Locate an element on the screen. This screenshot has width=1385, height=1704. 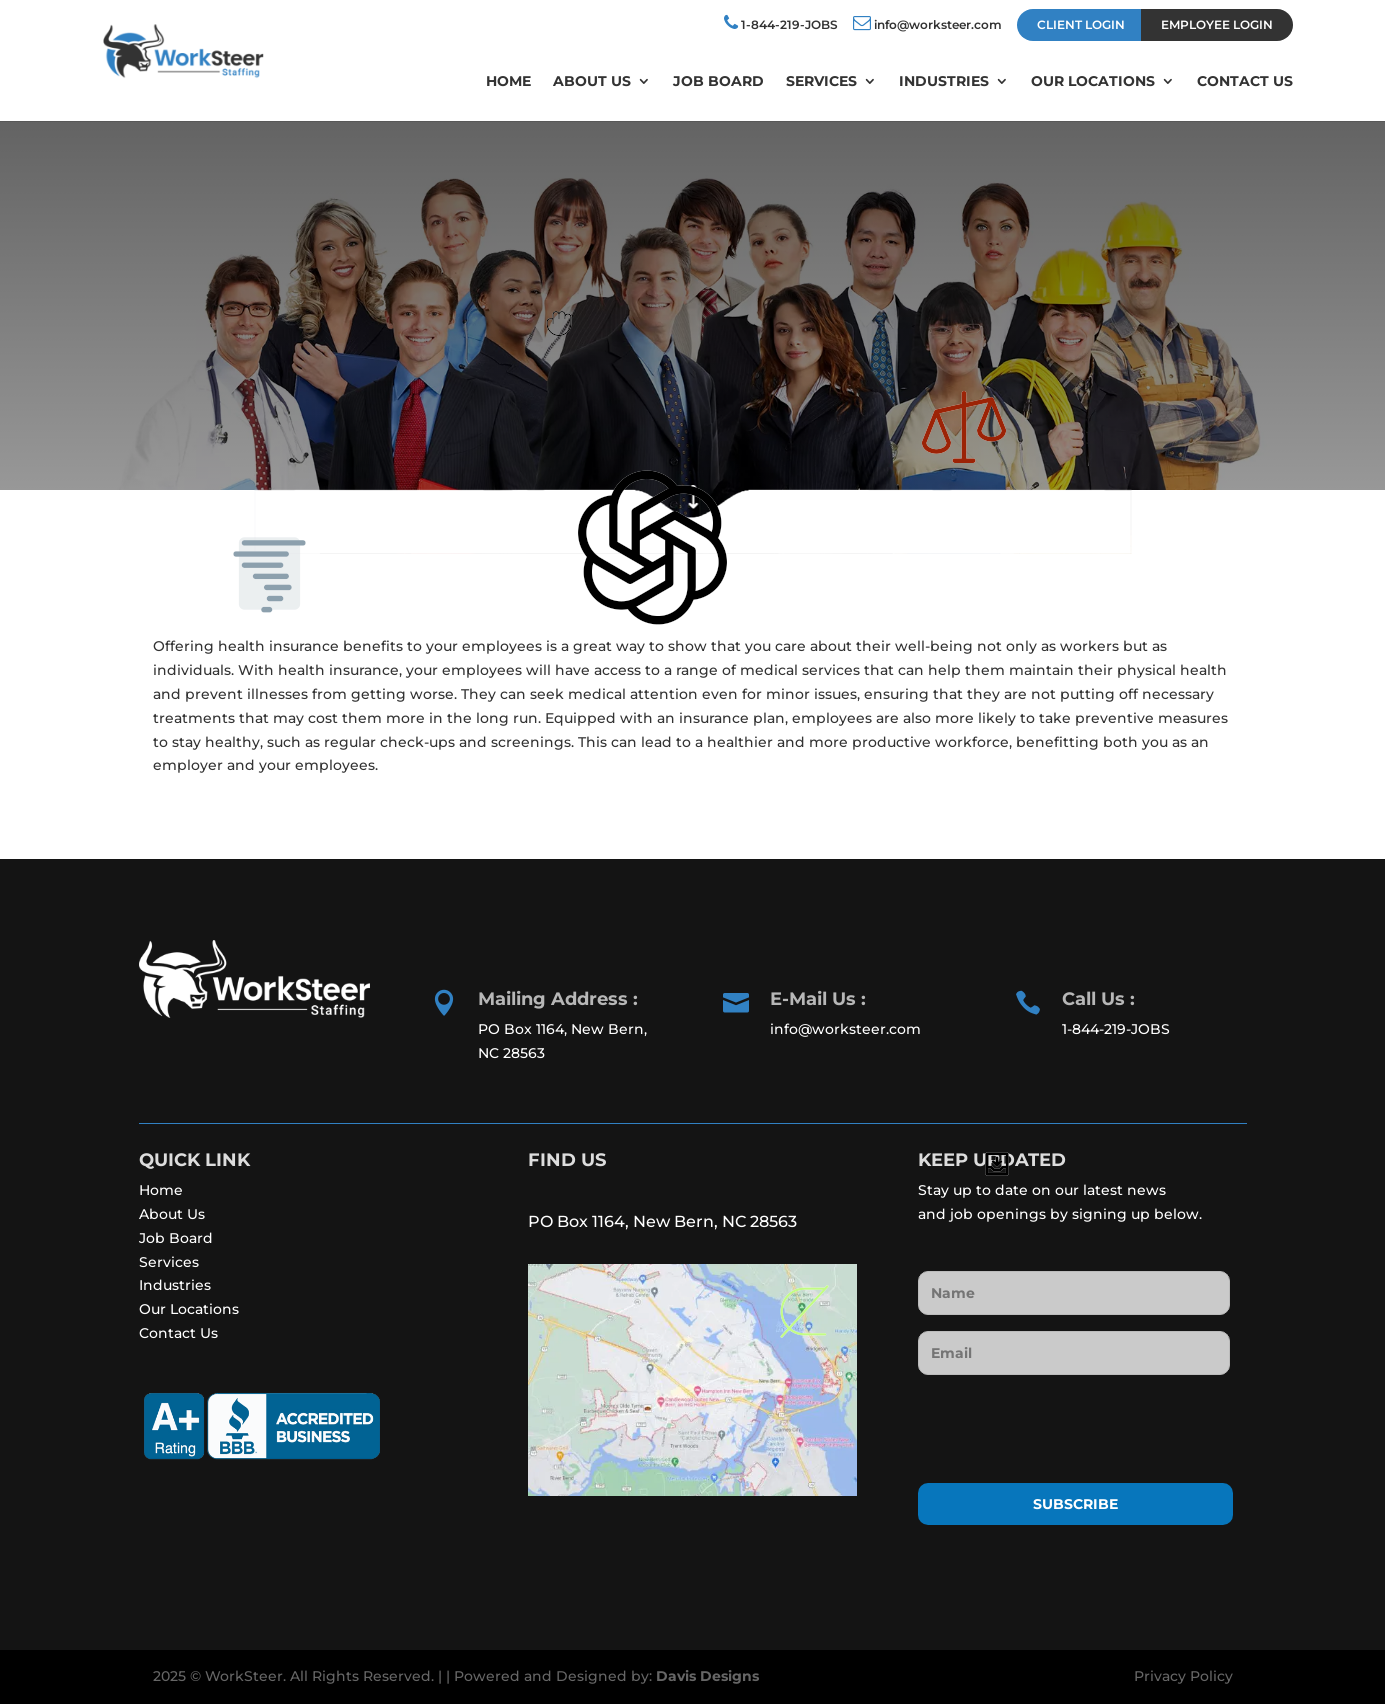
drag to reposition an element is located at coordinates (559, 320).